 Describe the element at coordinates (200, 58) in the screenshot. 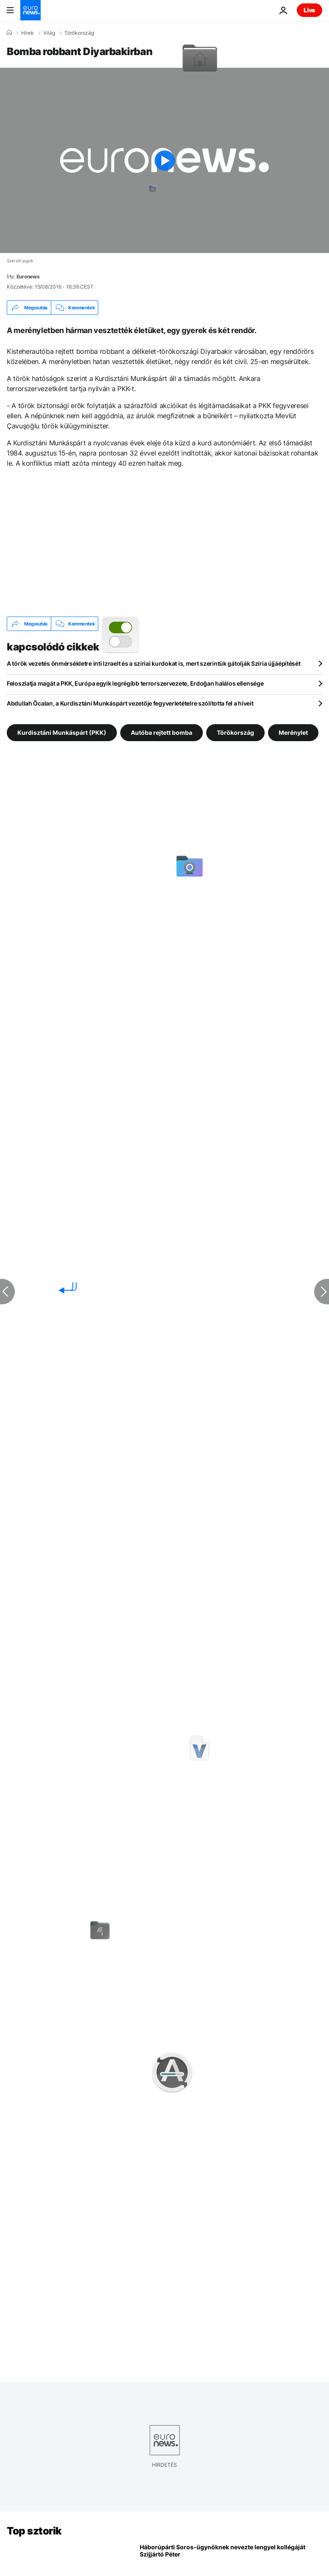

I see `access your home folder` at that location.